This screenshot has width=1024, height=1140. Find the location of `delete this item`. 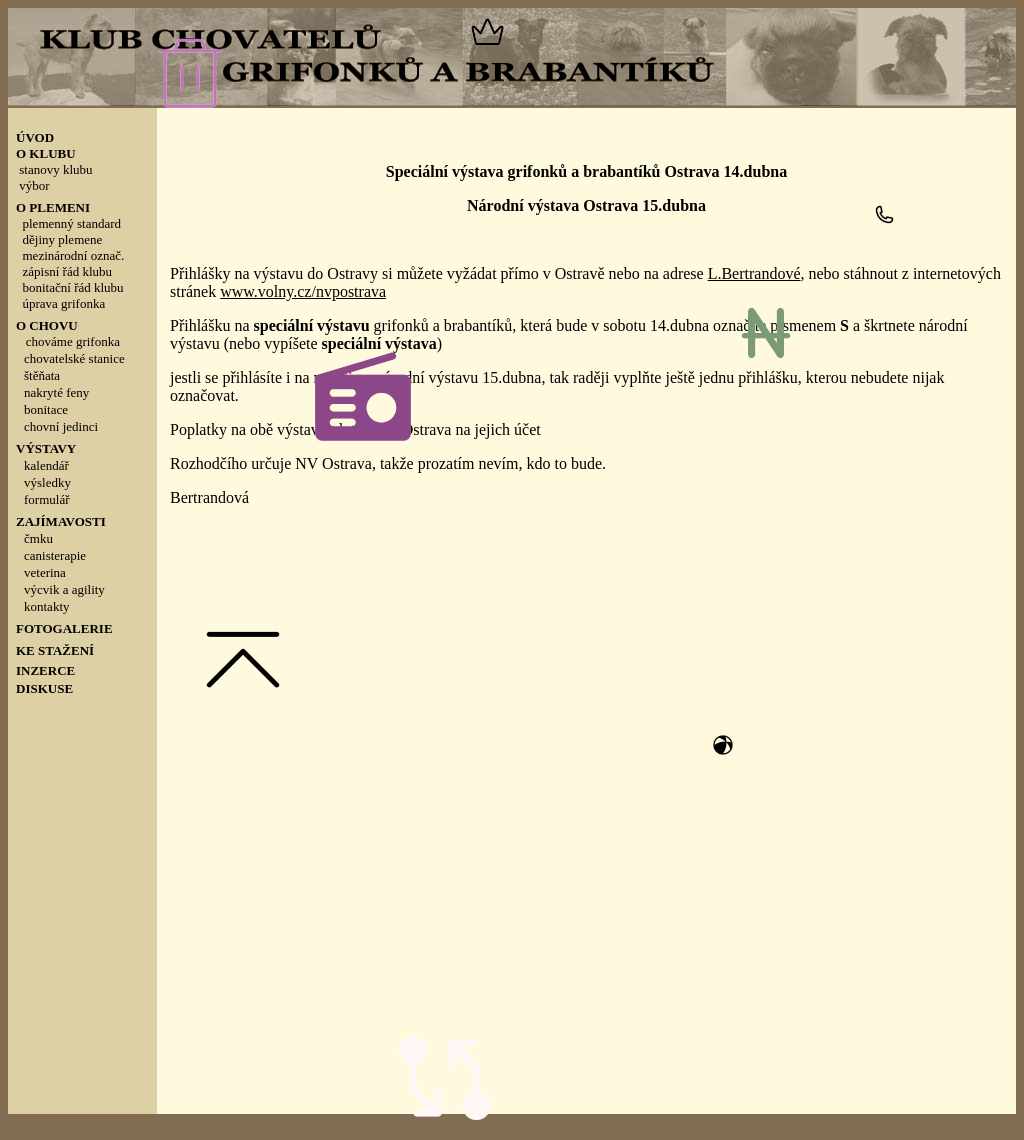

delete this item is located at coordinates (190, 76).